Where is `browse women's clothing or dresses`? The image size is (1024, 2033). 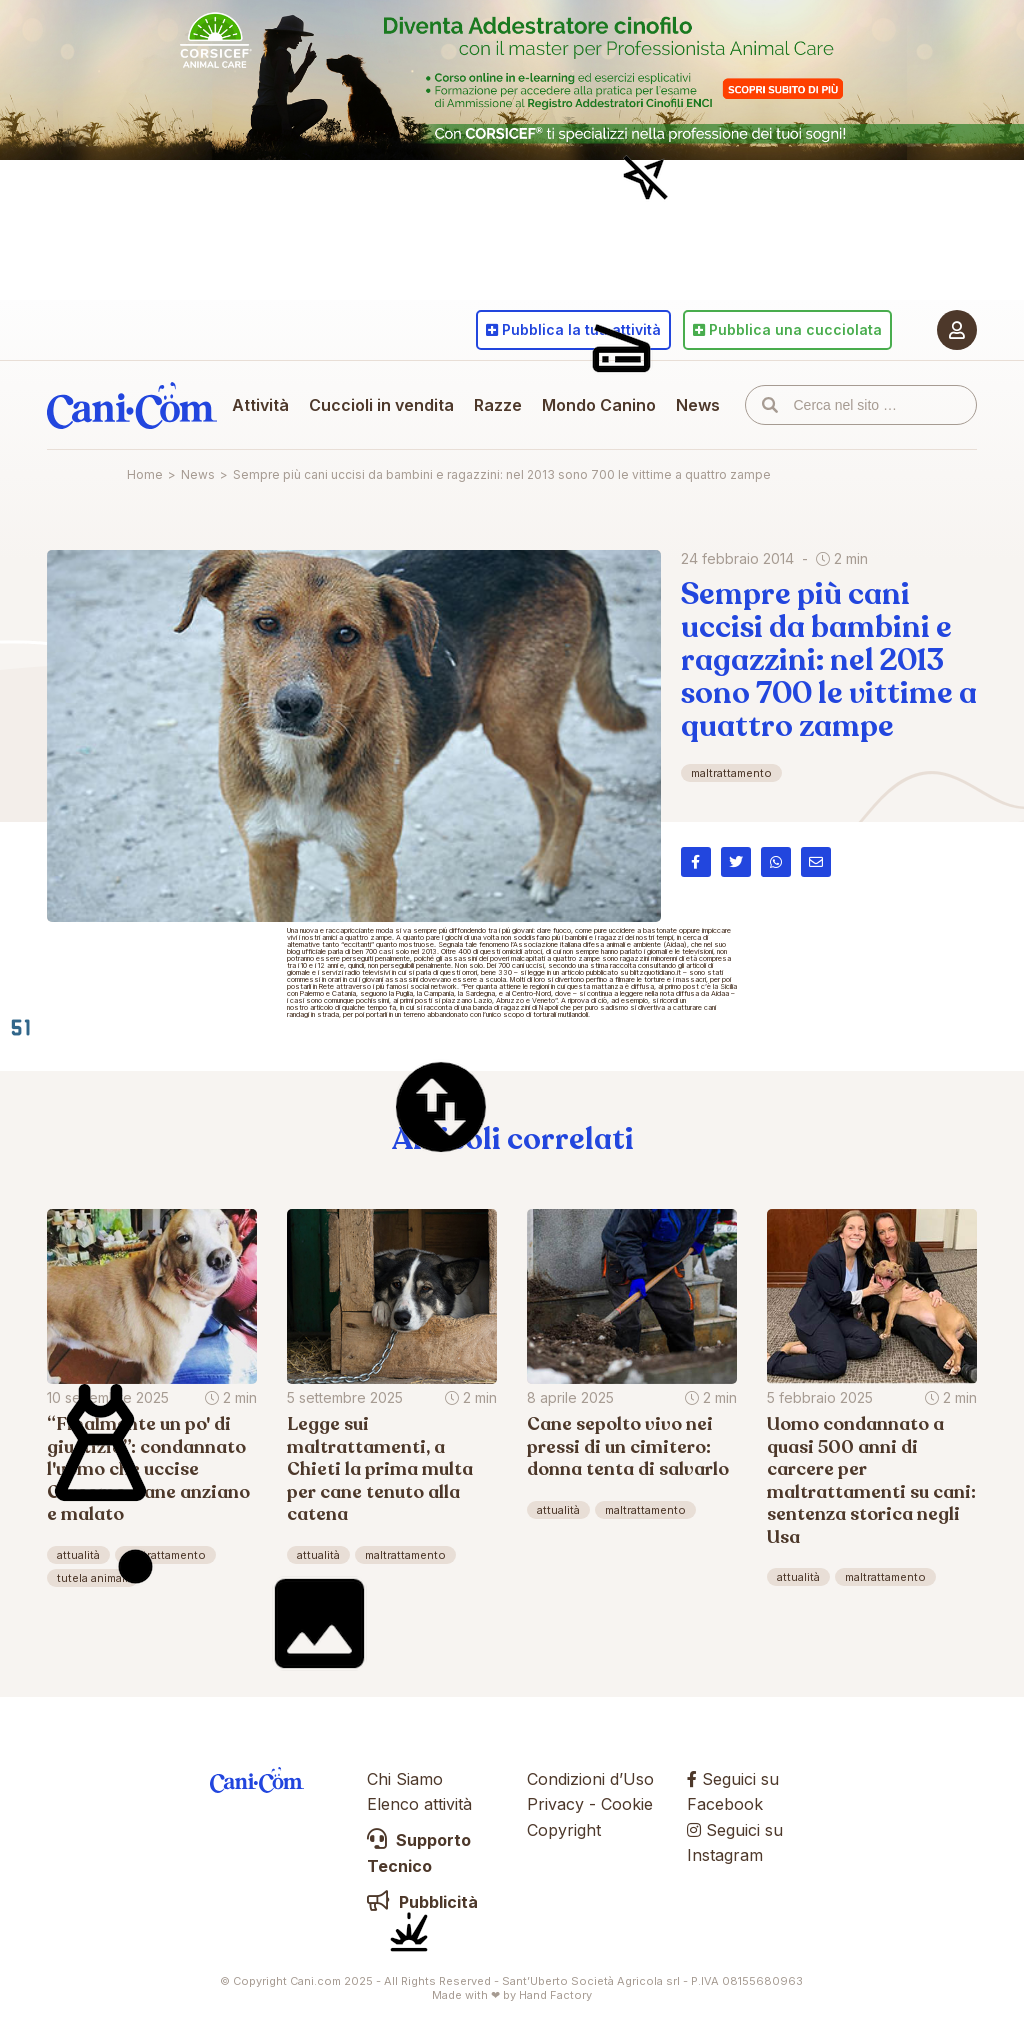
browse women's clothing or dresses is located at coordinates (100, 1447).